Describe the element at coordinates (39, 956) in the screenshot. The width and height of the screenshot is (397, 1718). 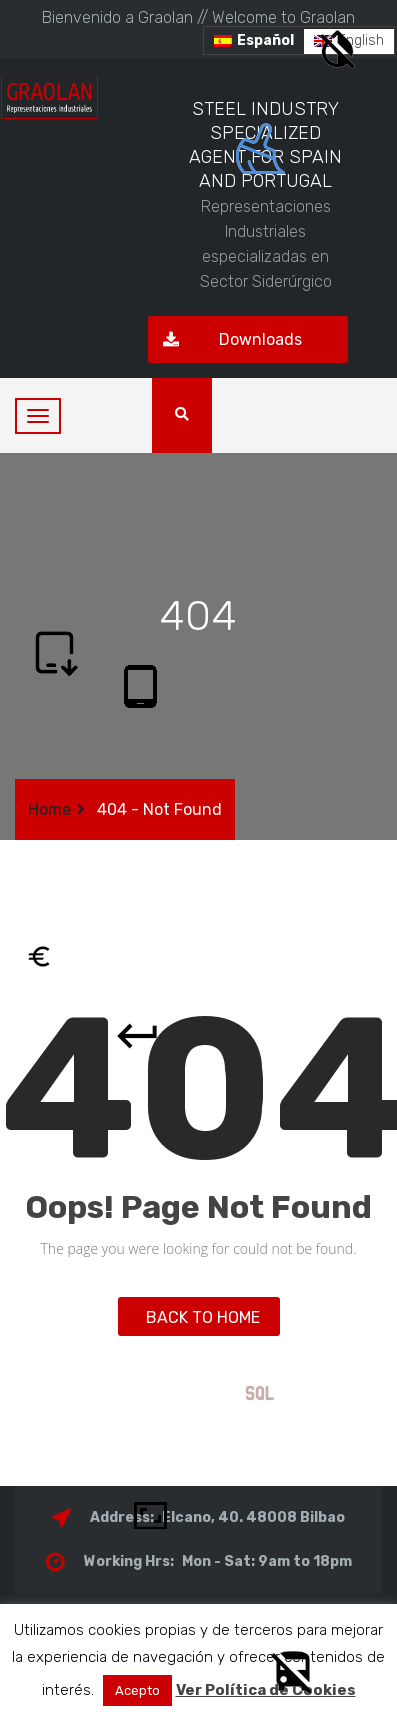
I see `view or manage euro currency settings` at that location.